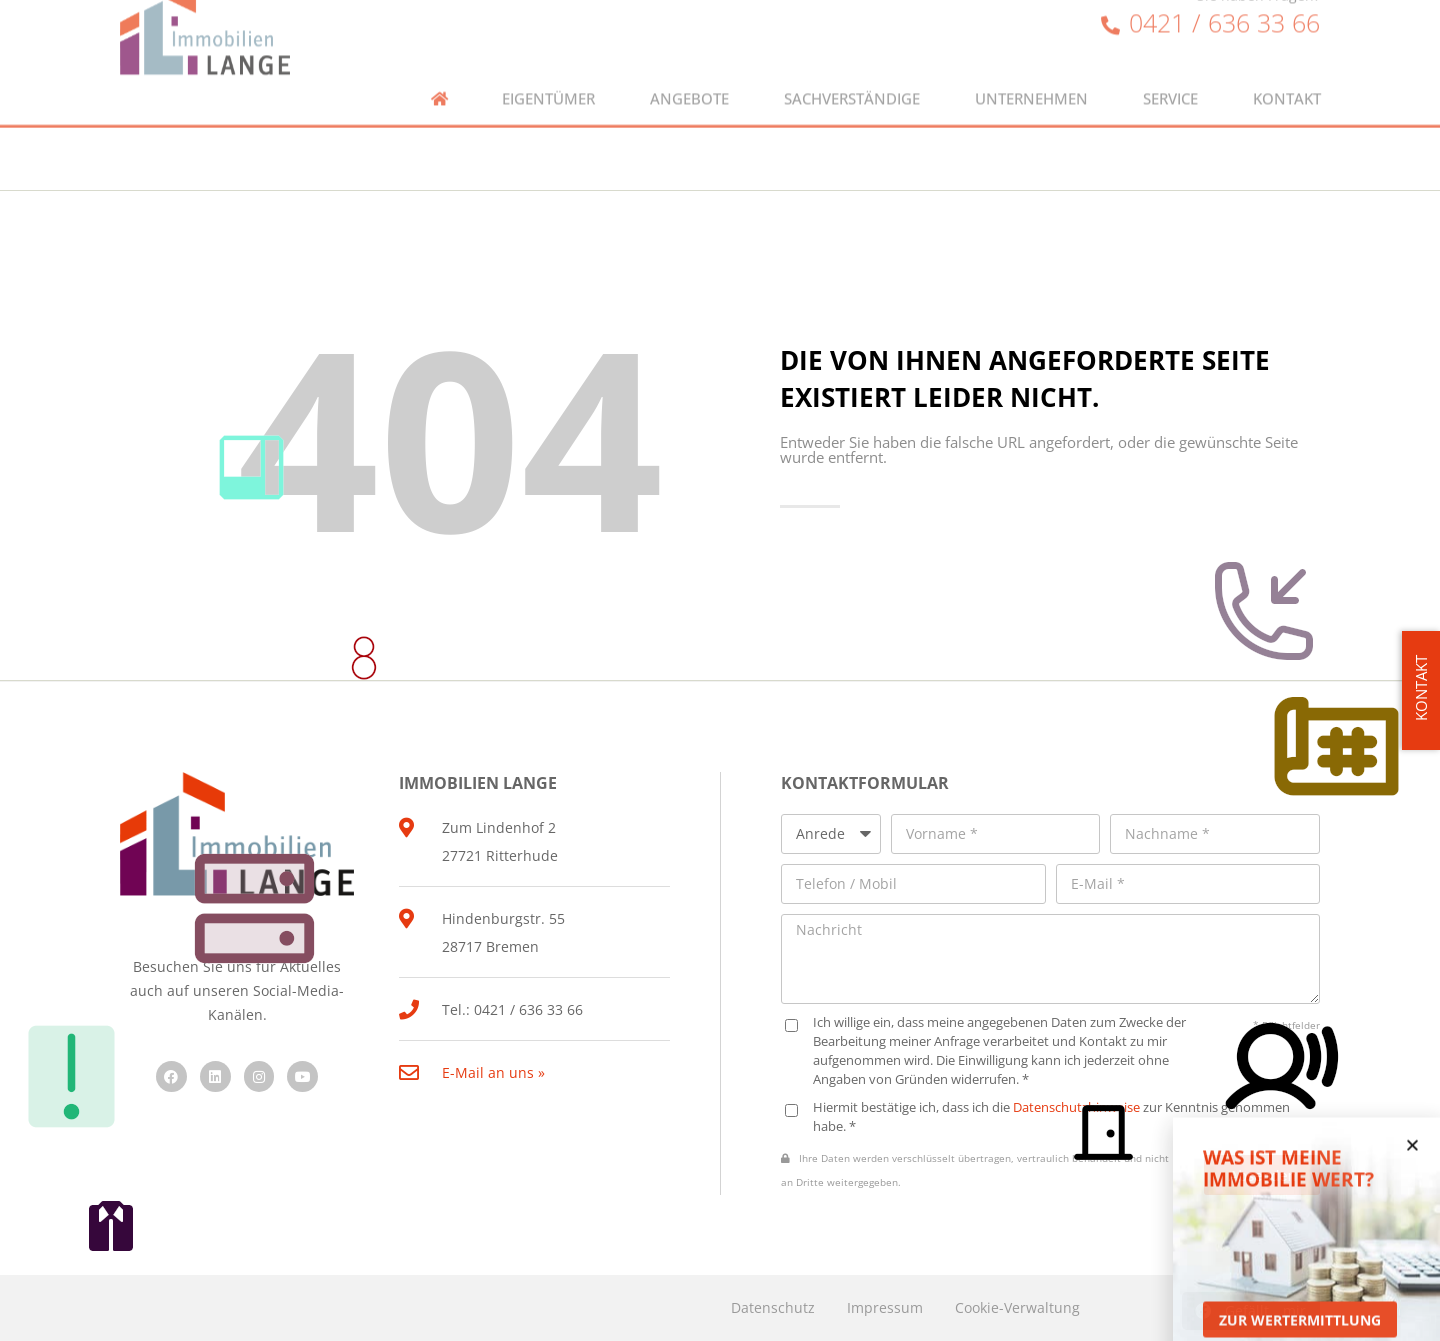 The height and width of the screenshot is (1341, 1440). Describe the element at coordinates (251, 467) in the screenshot. I see `toggle left sidebar panel` at that location.